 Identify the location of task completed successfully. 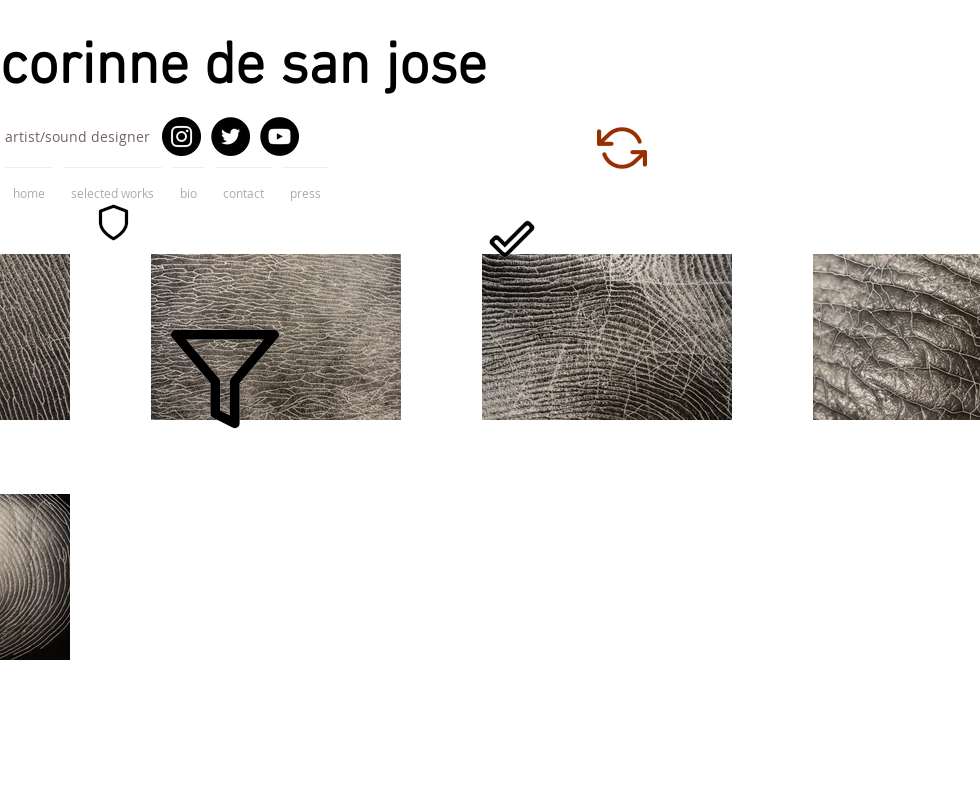
(512, 239).